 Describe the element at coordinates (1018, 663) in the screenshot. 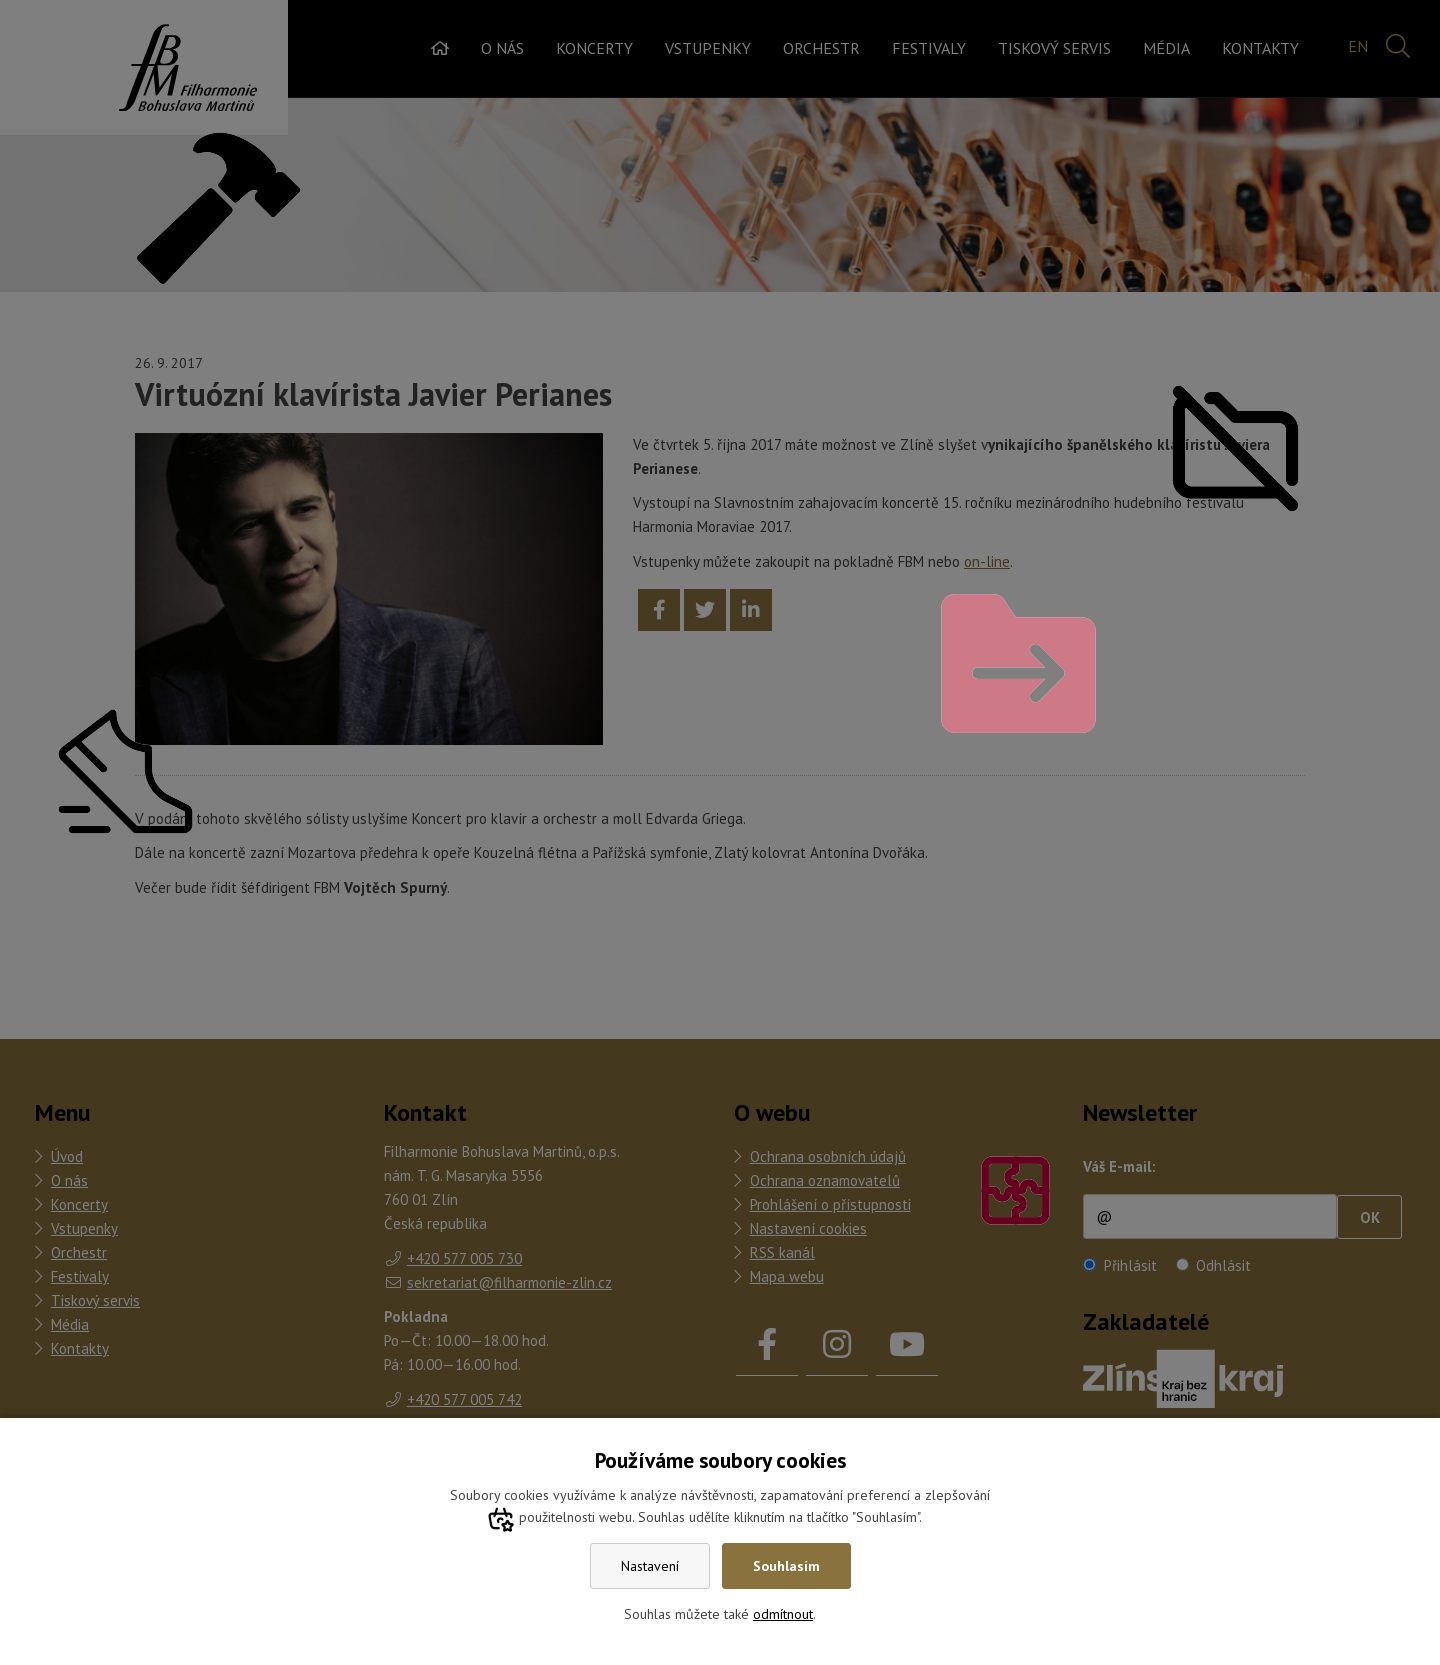

I see `access a linked submodule or external repository` at that location.